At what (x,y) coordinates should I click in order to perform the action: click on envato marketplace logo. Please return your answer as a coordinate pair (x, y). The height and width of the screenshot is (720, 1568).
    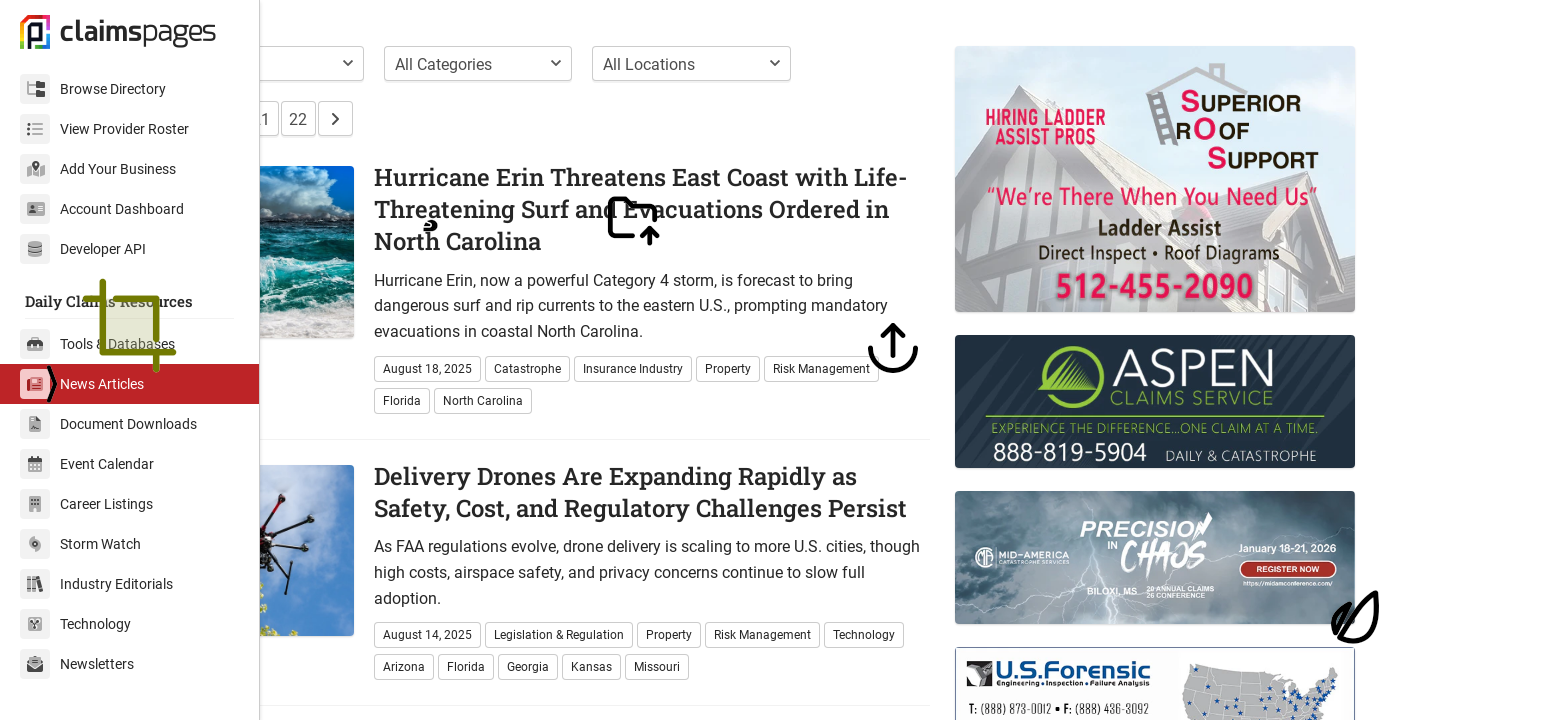
    Looking at the image, I should click on (1355, 617).